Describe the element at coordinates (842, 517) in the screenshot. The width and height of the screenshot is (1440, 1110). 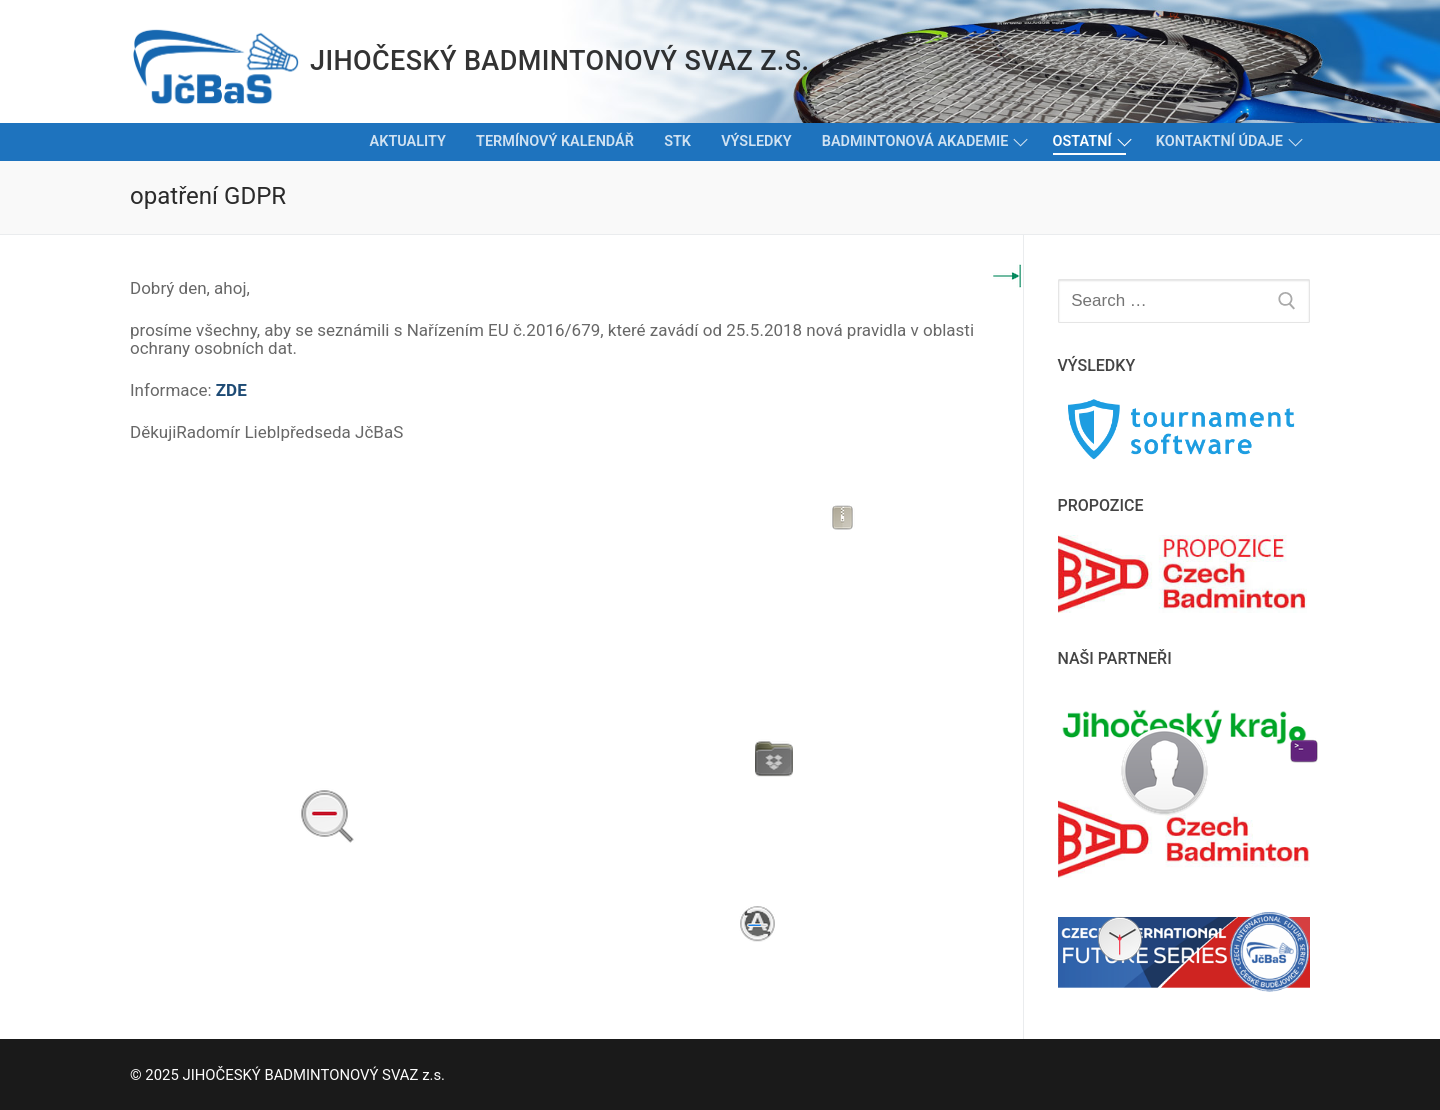
I see `open archive manager application` at that location.